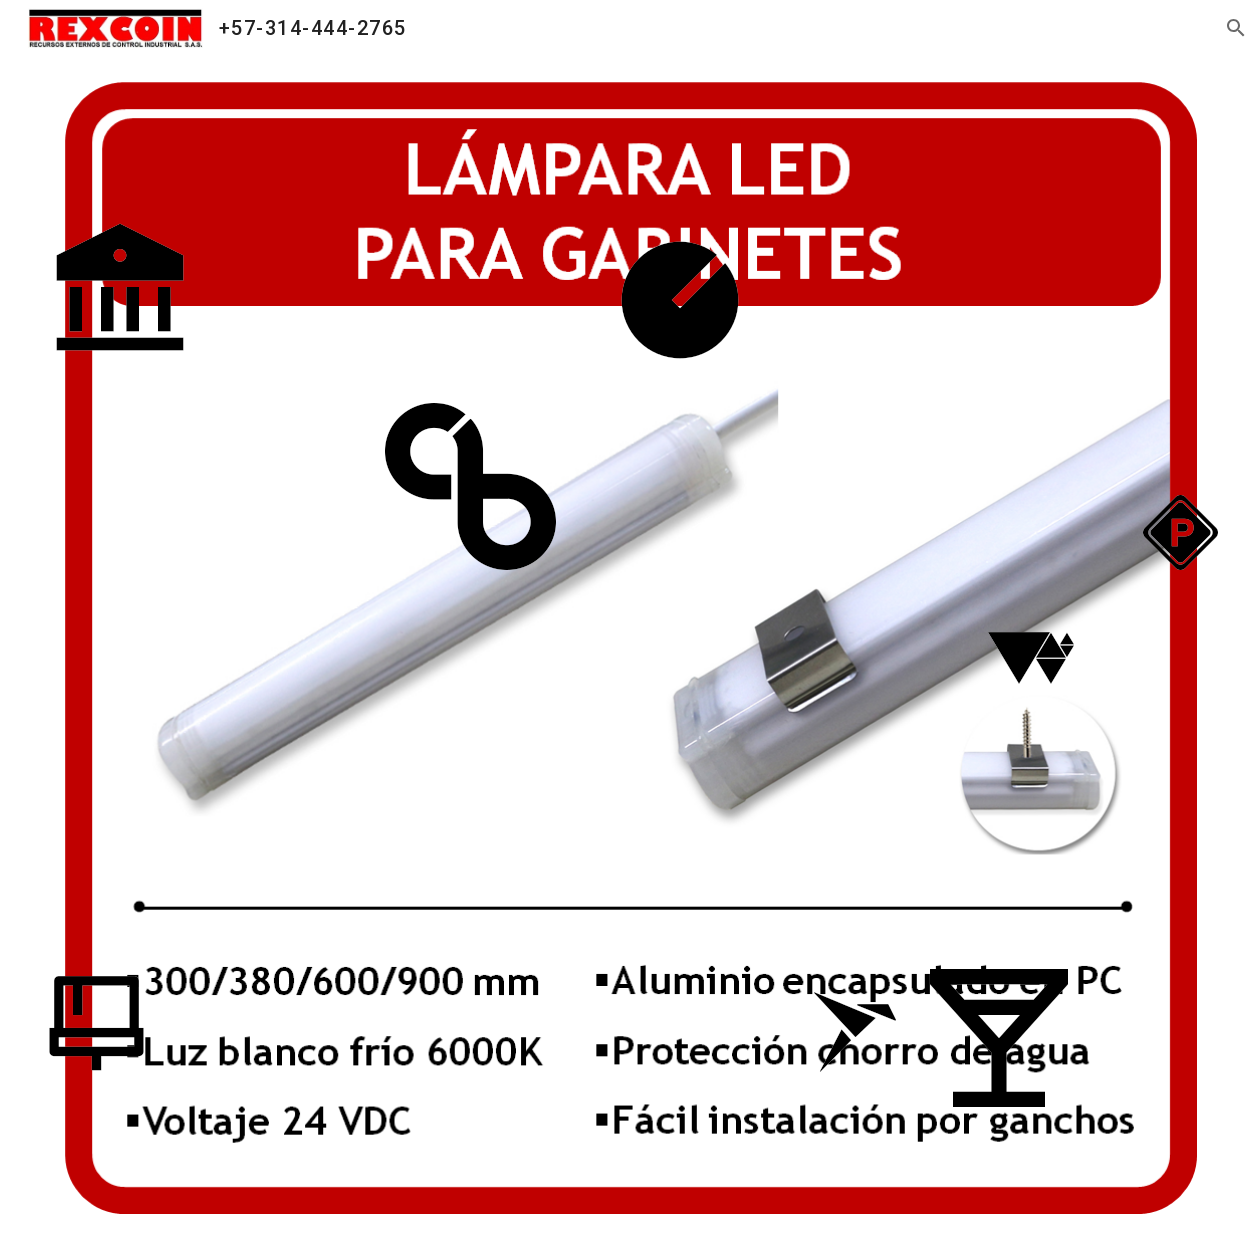  Describe the element at coordinates (999, 1038) in the screenshot. I see `view drink or cocktail menu` at that location.